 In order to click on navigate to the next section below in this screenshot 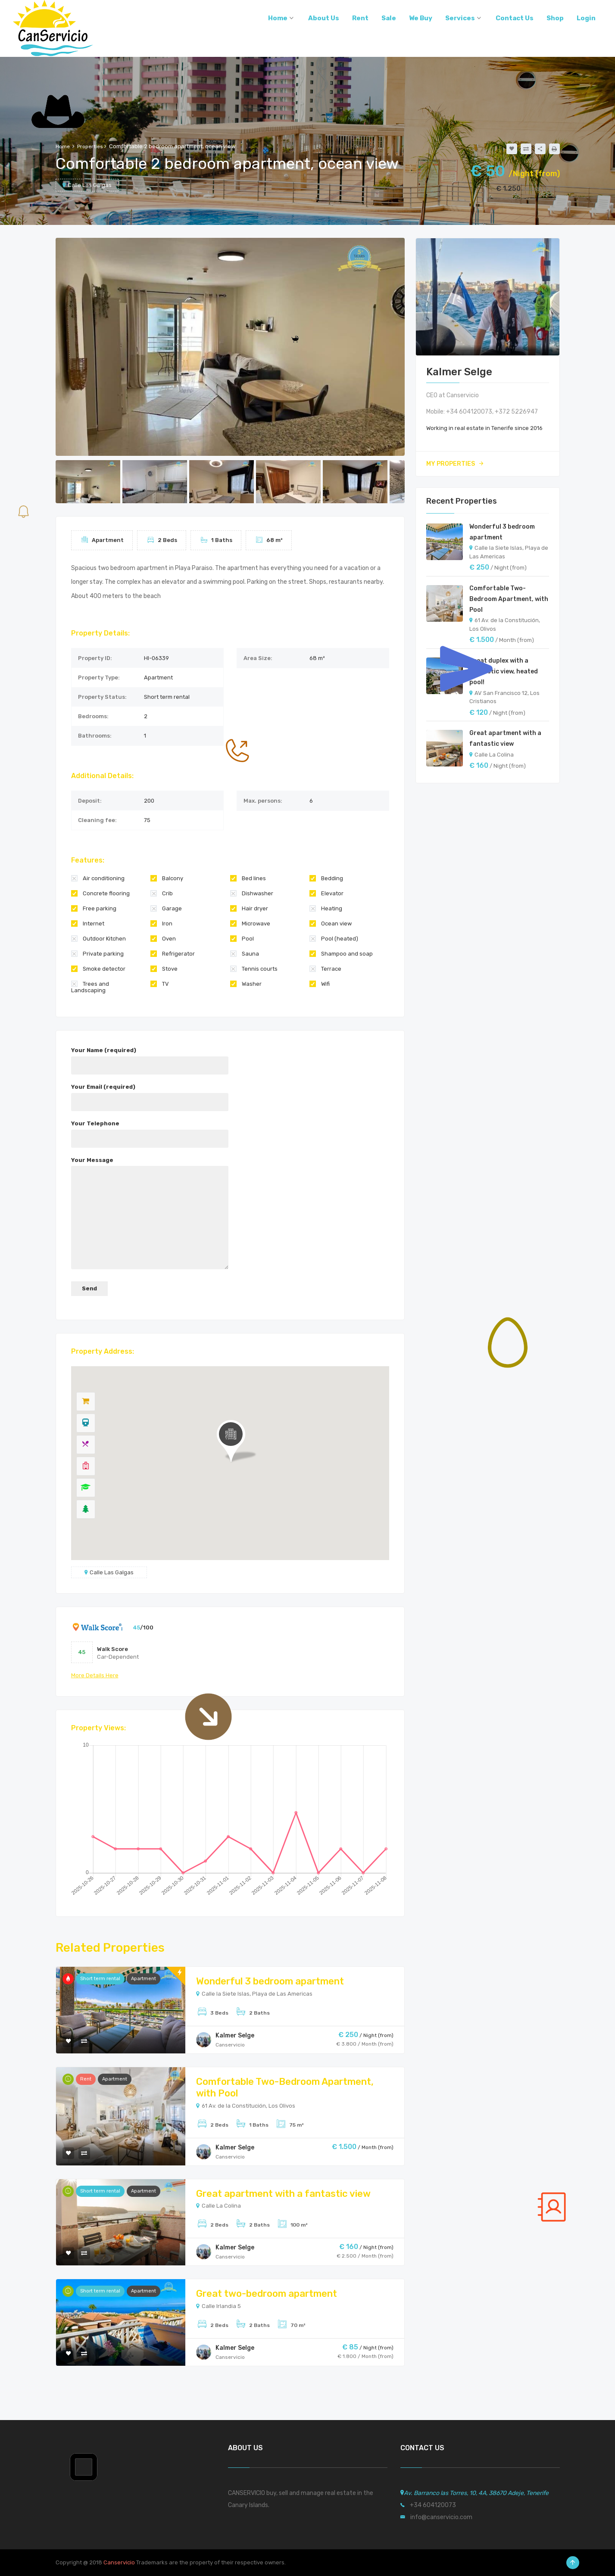, I will do `click(208, 1716)`.